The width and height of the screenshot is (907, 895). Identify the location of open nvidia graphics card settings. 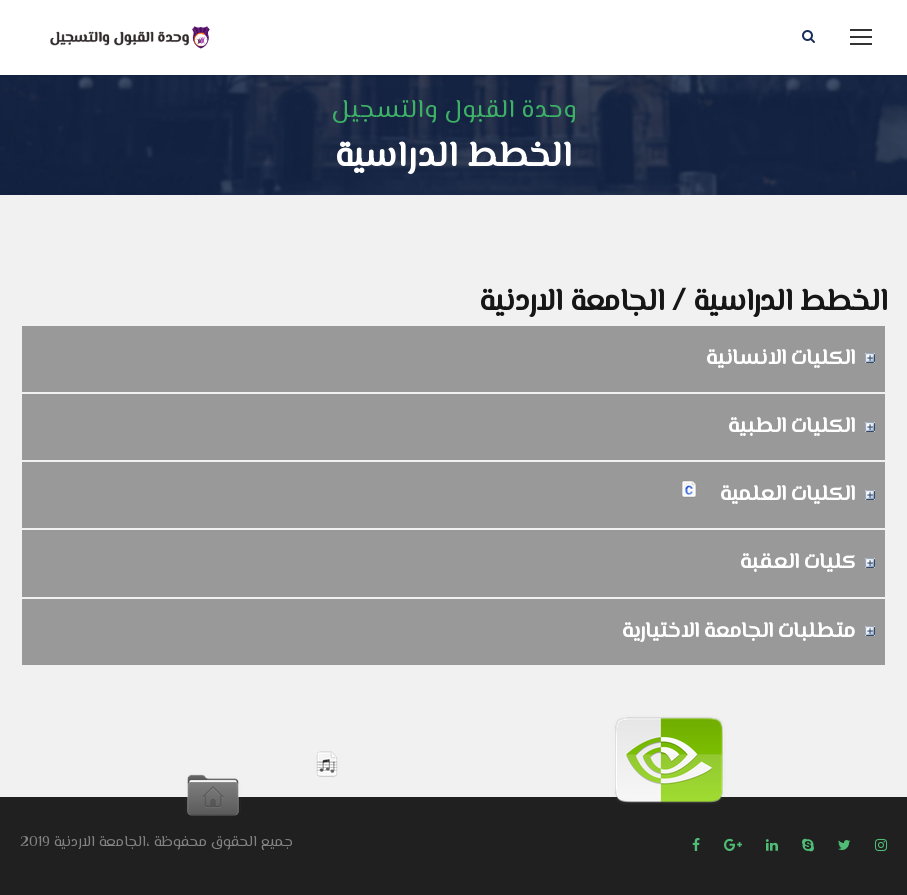
(669, 760).